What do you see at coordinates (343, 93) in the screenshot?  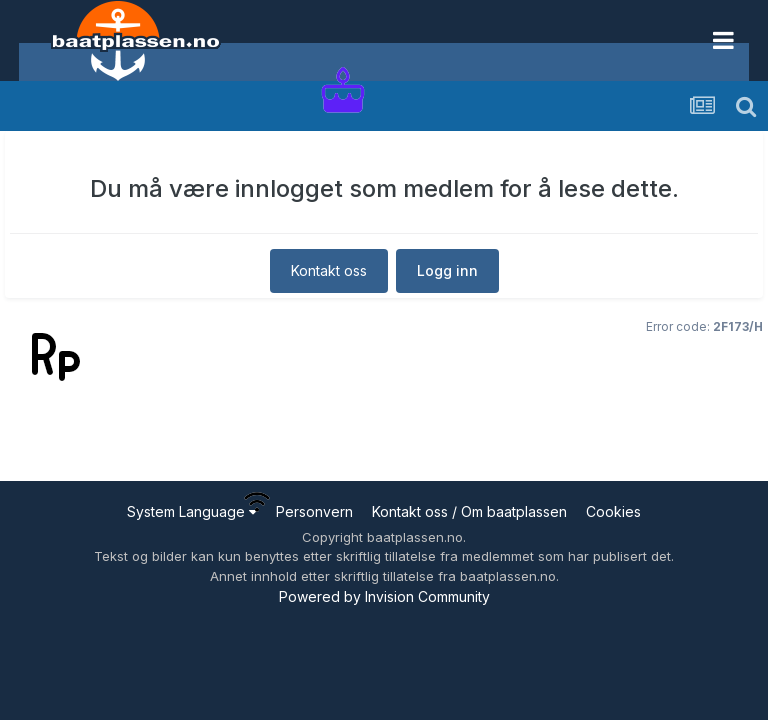 I see `view birthday or celebration reminders` at bounding box center [343, 93].